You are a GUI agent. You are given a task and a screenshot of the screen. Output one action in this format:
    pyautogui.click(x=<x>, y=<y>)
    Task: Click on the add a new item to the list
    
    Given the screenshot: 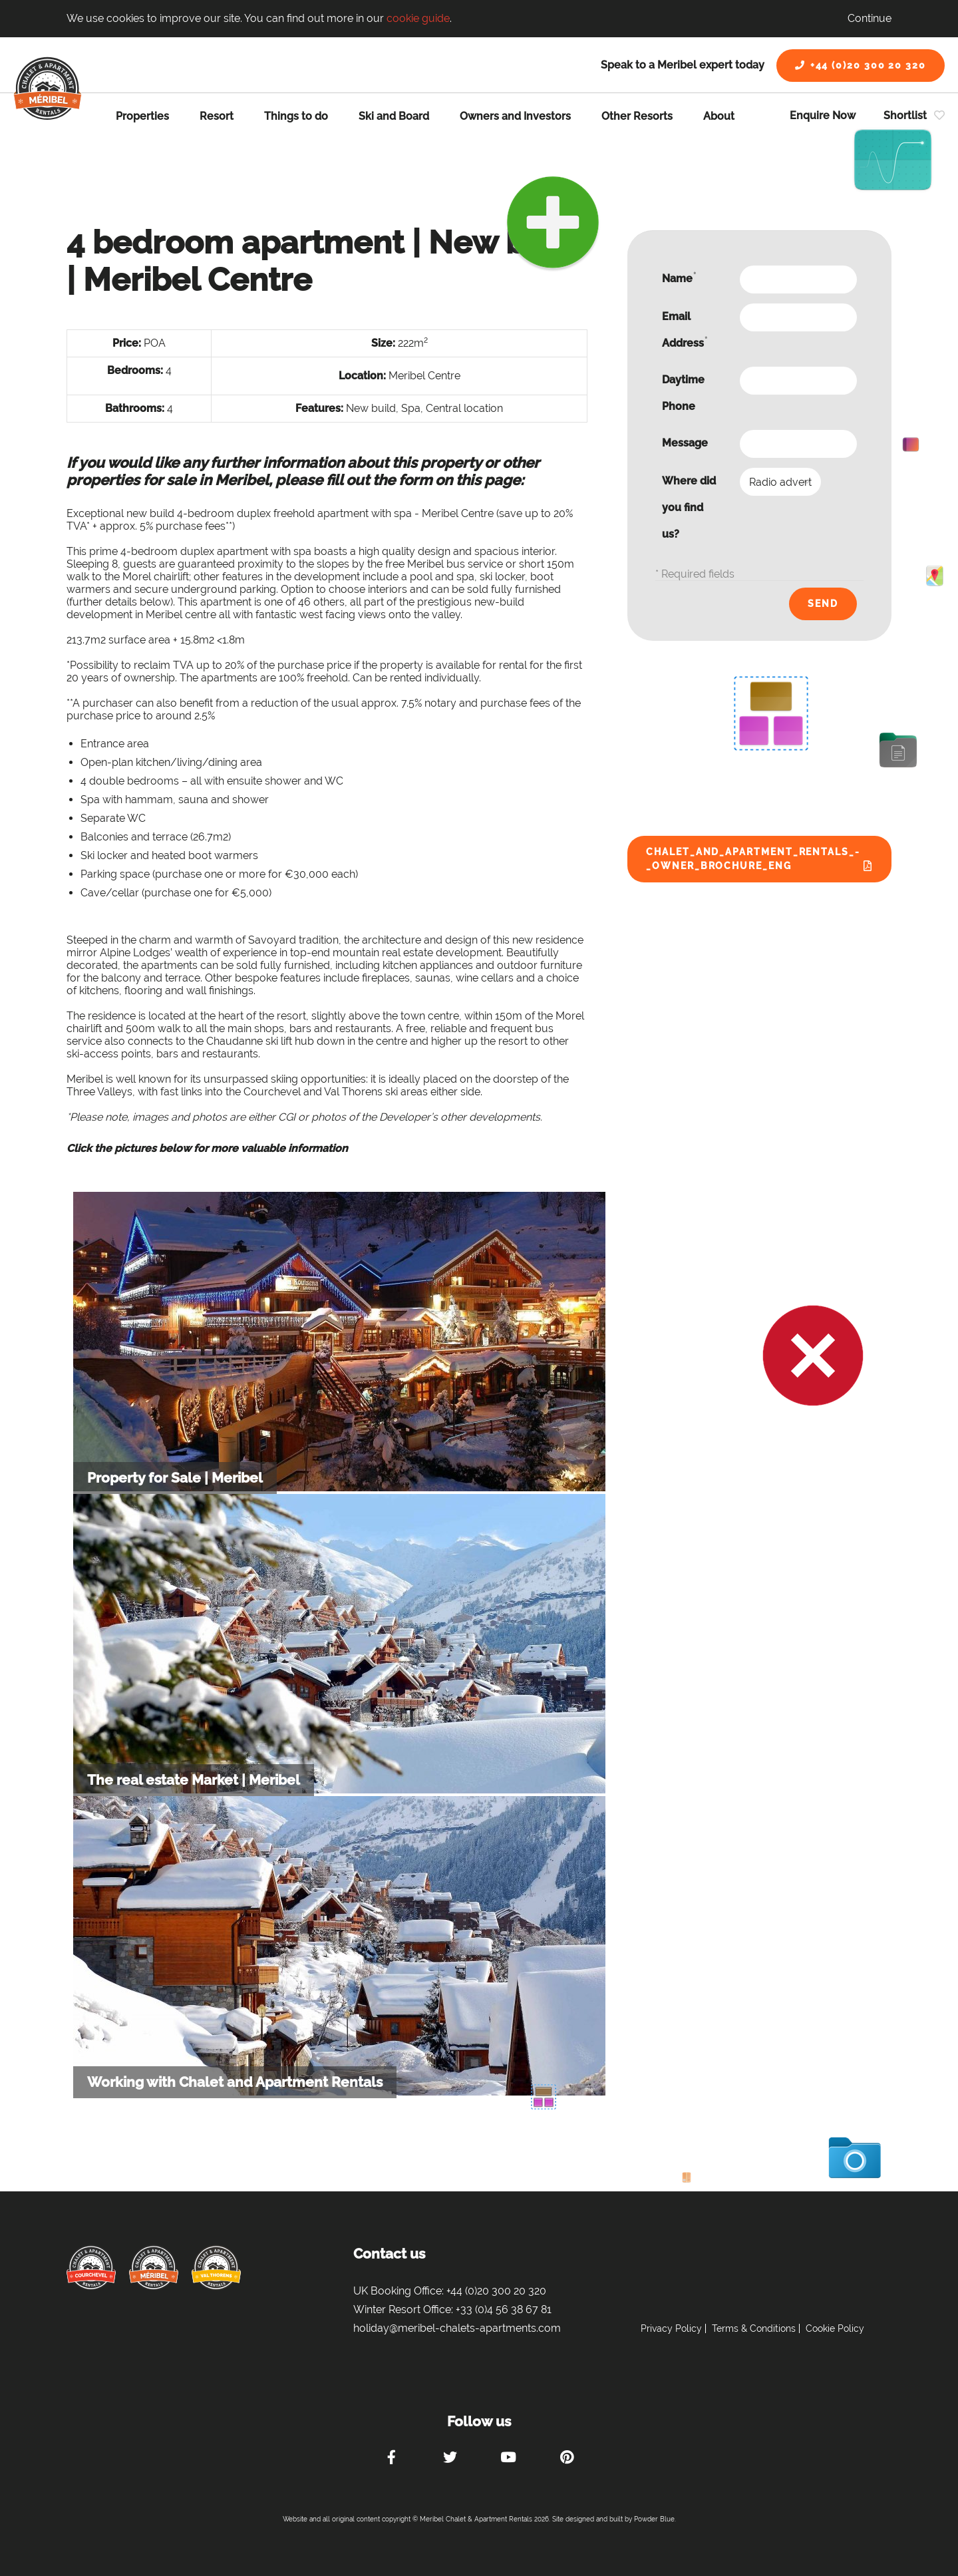 What is the action you would take?
    pyautogui.click(x=553, y=224)
    